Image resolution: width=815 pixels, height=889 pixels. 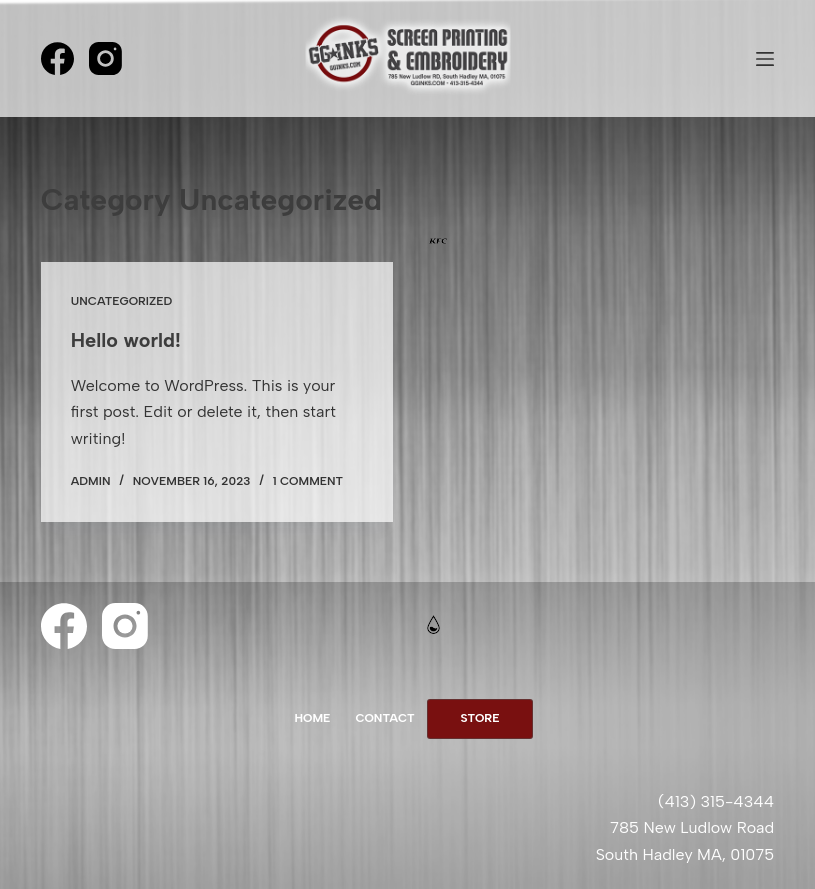 What do you see at coordinates (438, 241) in the screenshot?
I see `KFC brand logo` at bounding box center [438, 241].